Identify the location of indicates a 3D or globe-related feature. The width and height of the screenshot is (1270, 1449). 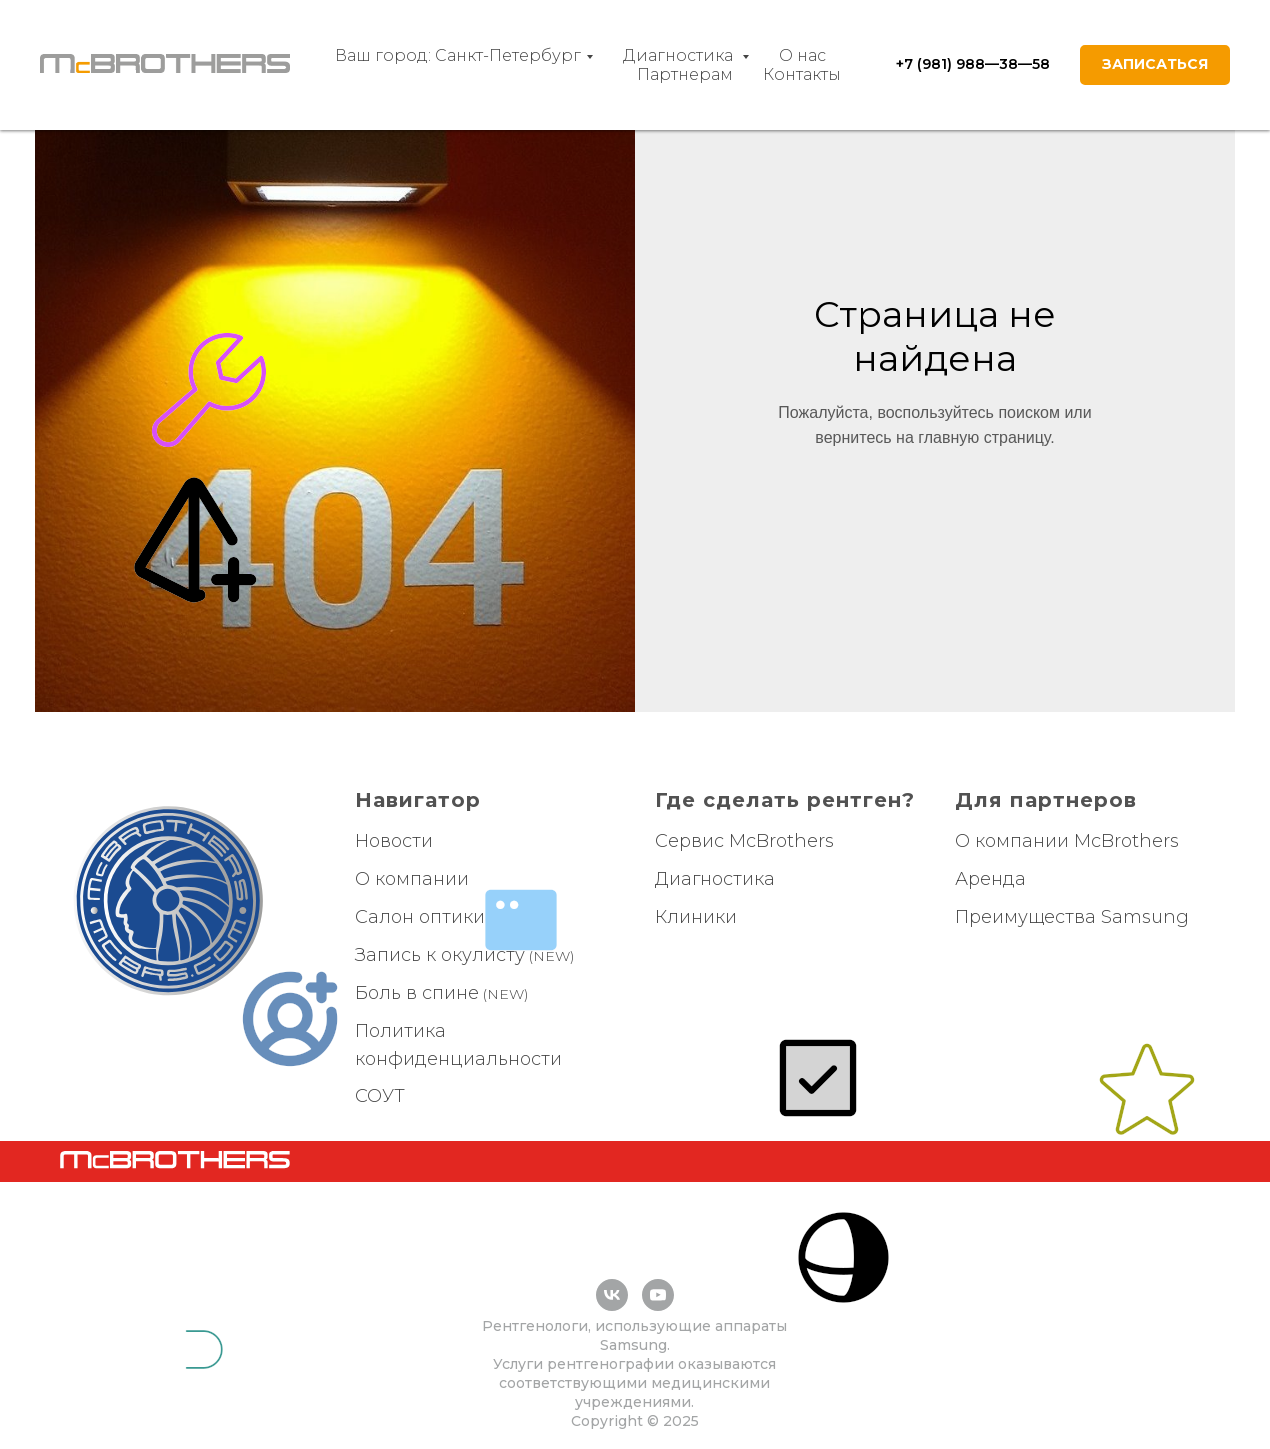
(843, 1257).